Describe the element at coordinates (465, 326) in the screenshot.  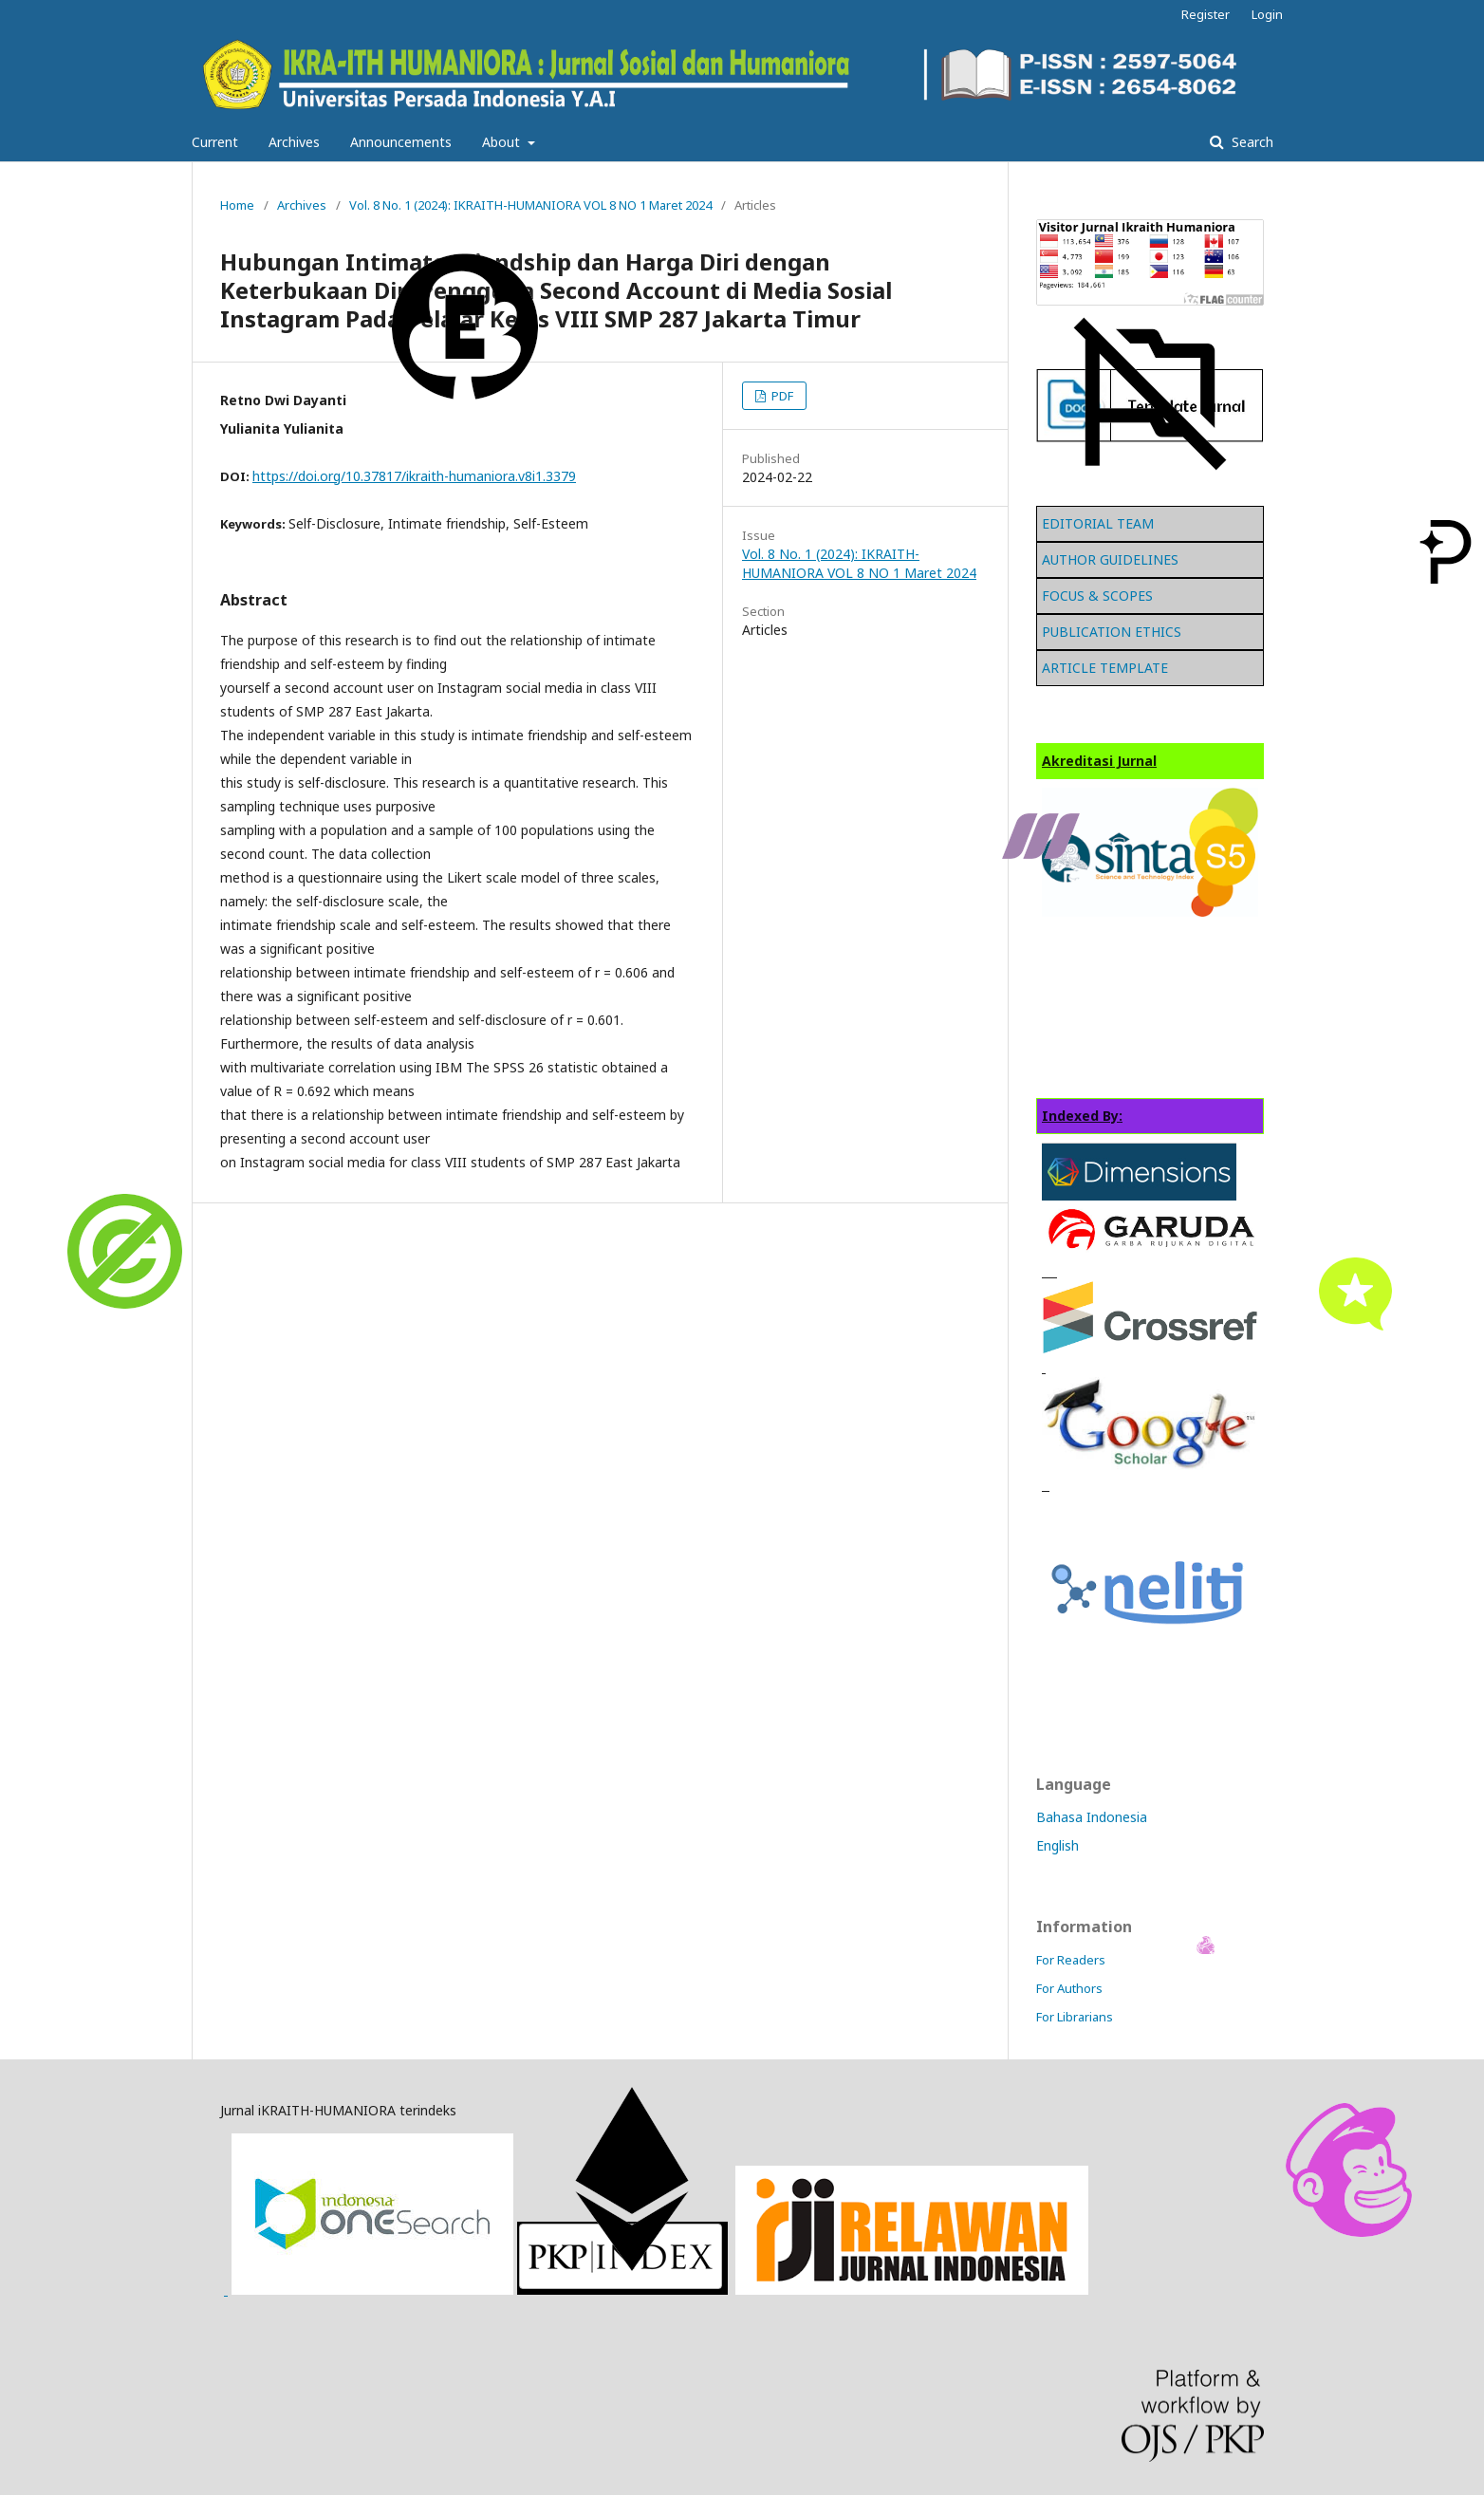
I see `open ecosia search engine` at that location.